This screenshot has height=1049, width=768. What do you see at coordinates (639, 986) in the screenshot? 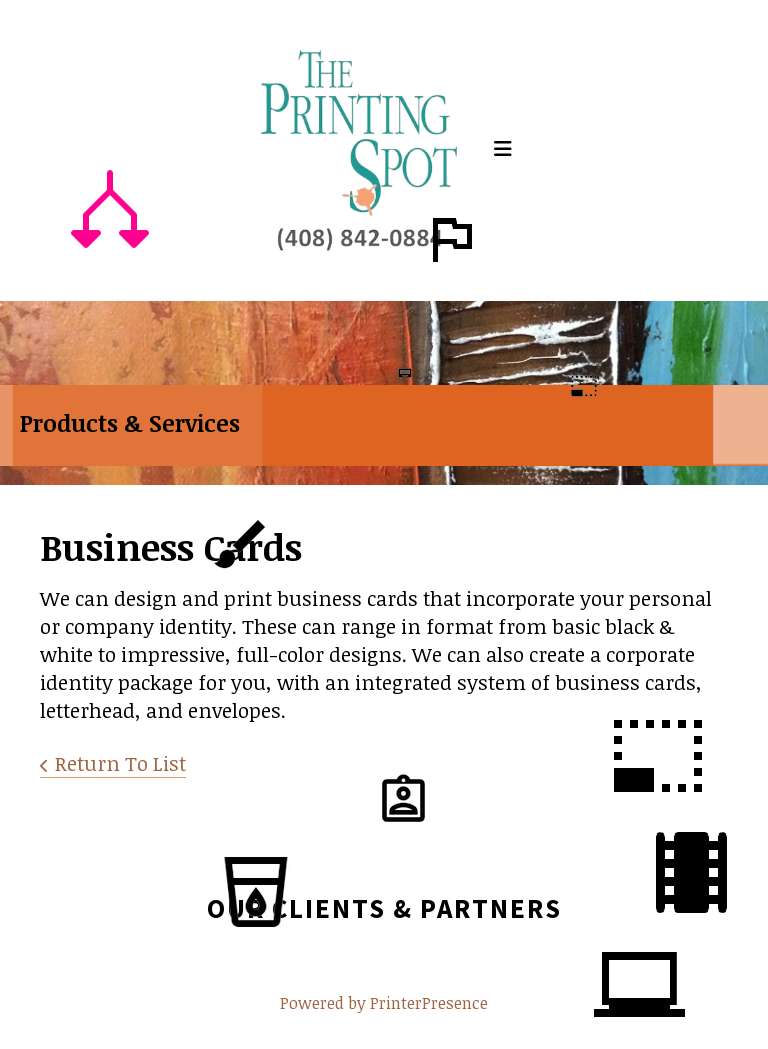
I see `open windows laptop settings` at bounding box center [639, 986].